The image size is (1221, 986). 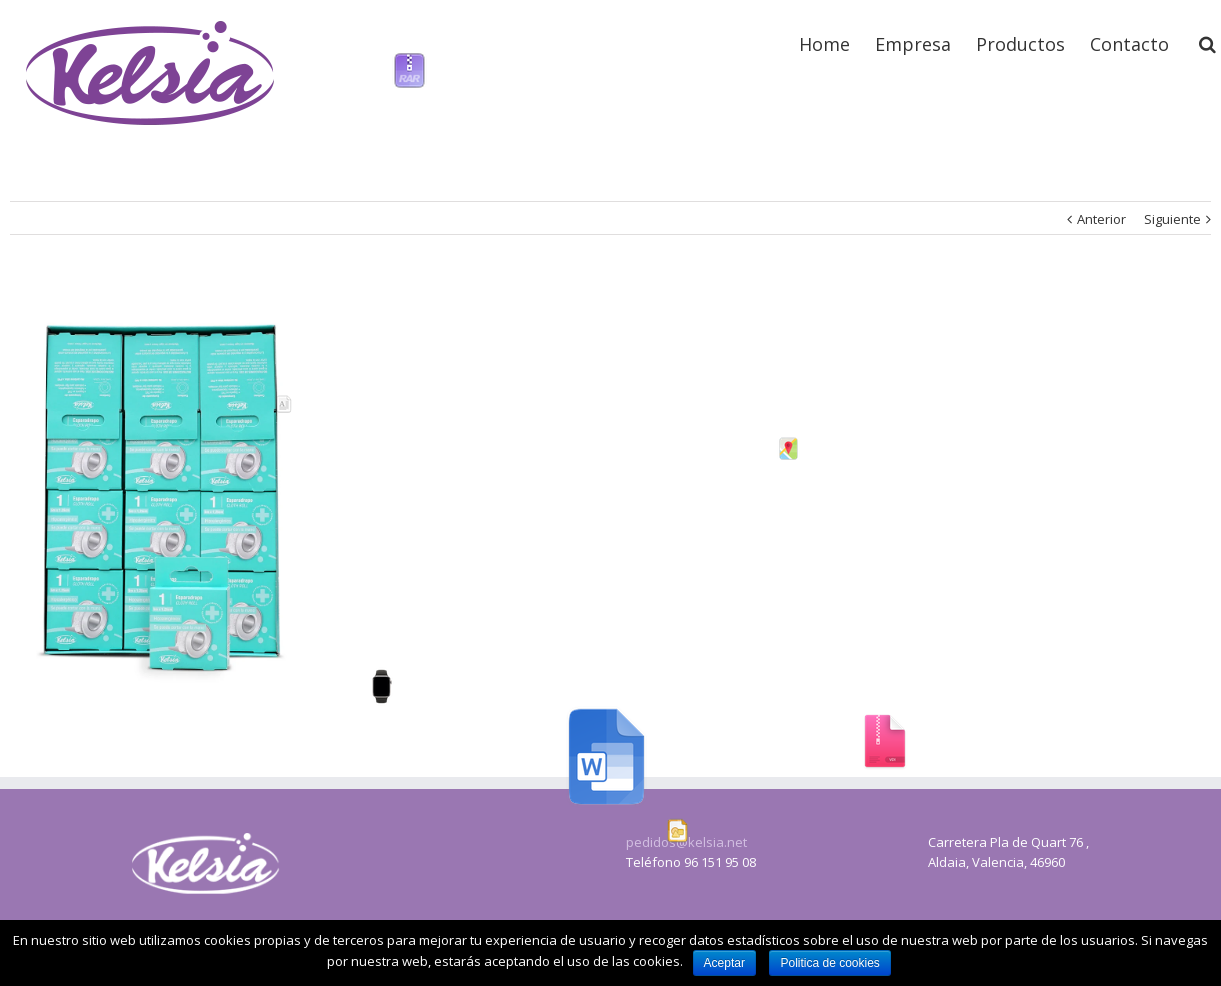 I want to click on open a rich text format document, so click(x=284, y=404).